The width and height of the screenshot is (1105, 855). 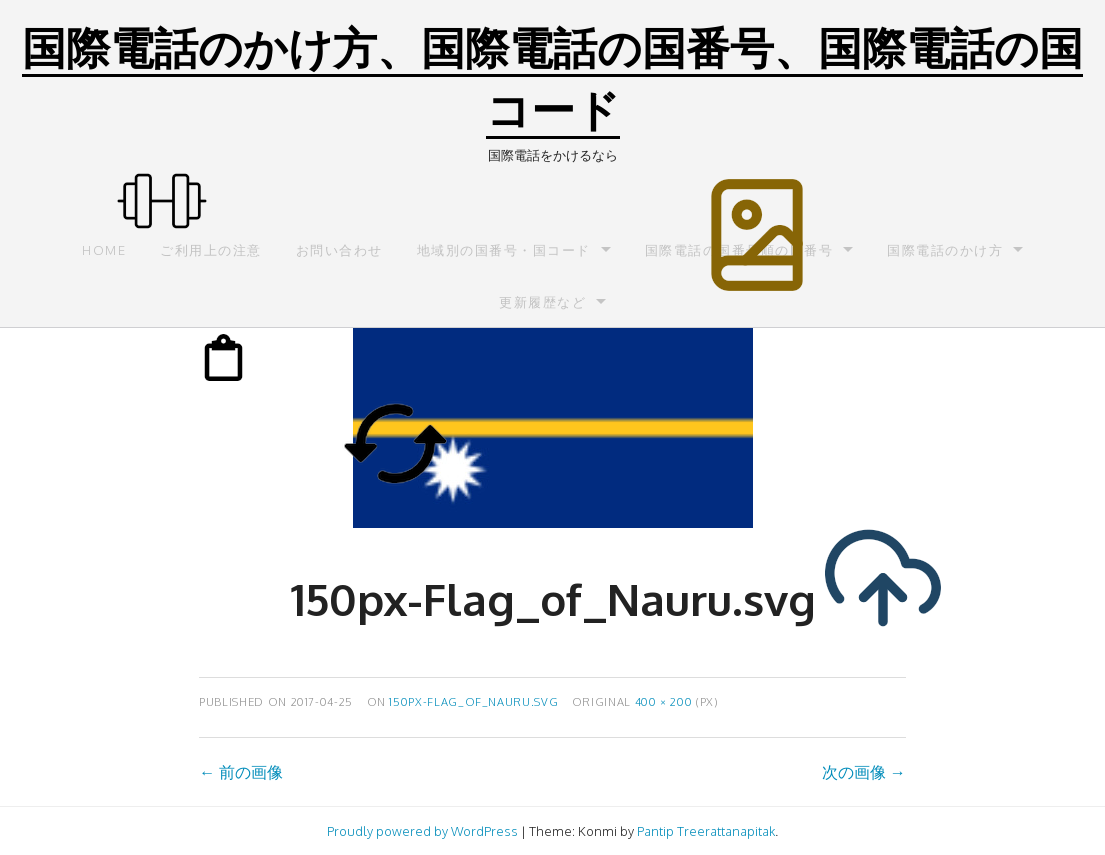 I want to click on view photo album or image gallery, so click(x=757, y=235).